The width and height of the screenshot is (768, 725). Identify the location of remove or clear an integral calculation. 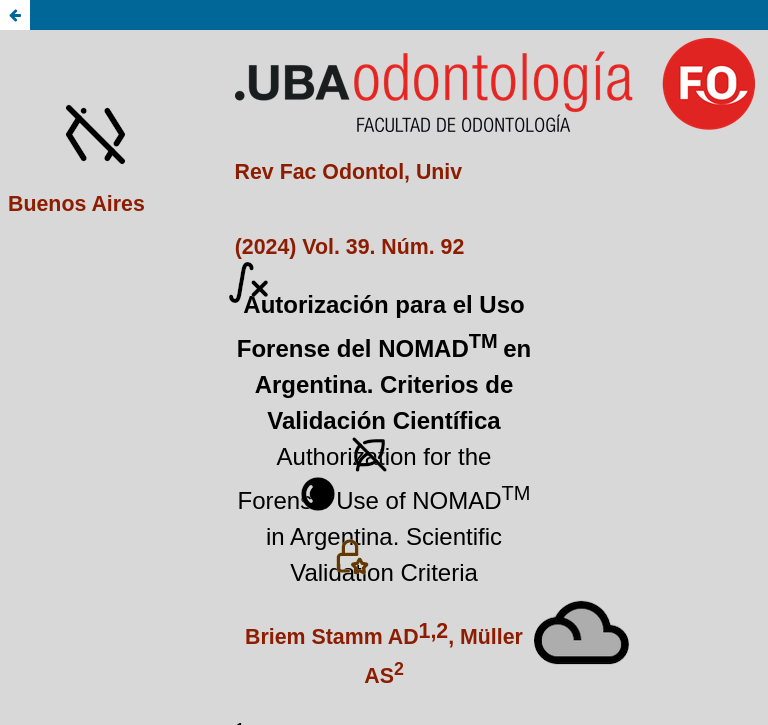
(249, 282).